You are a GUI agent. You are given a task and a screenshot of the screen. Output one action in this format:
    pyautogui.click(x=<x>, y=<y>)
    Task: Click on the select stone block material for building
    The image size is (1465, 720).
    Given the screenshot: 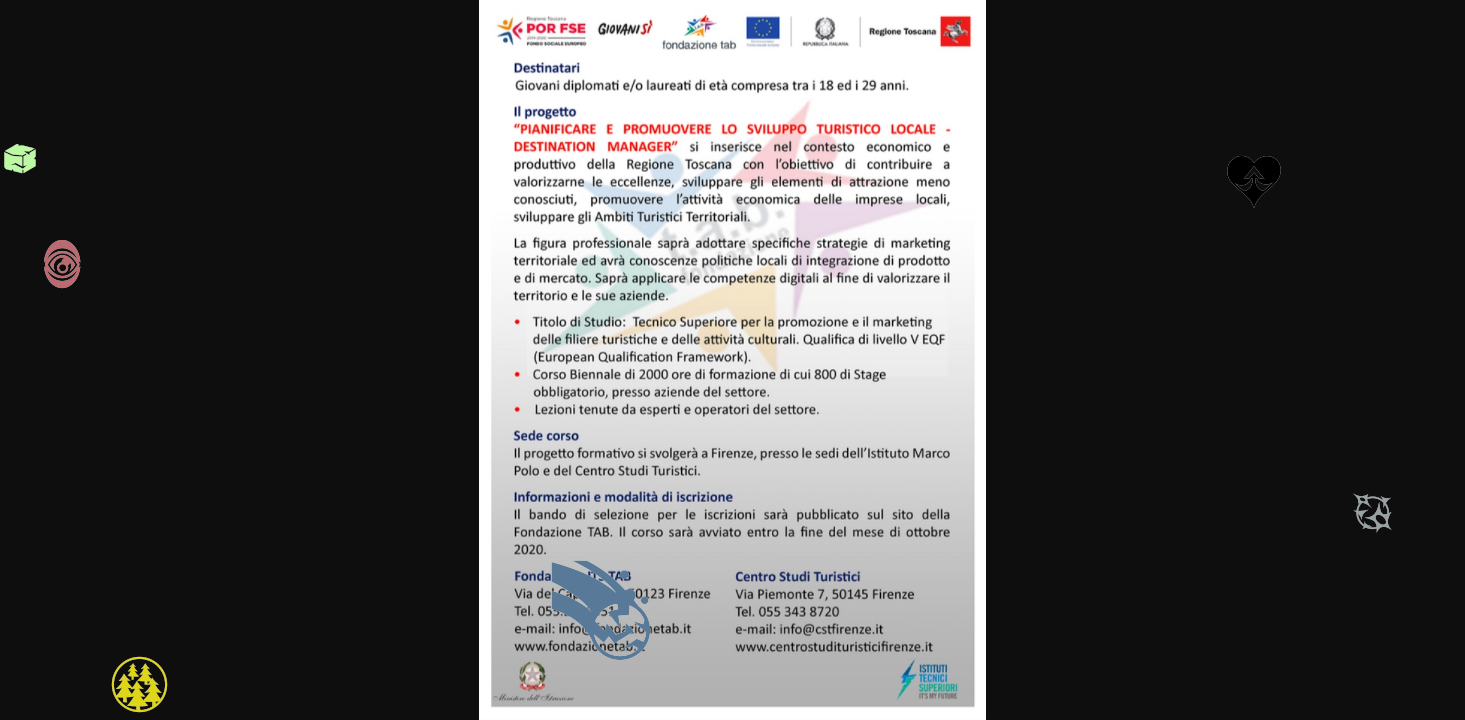 What is the action you would take?
    pyautogui.click(x=20, y=158)
    